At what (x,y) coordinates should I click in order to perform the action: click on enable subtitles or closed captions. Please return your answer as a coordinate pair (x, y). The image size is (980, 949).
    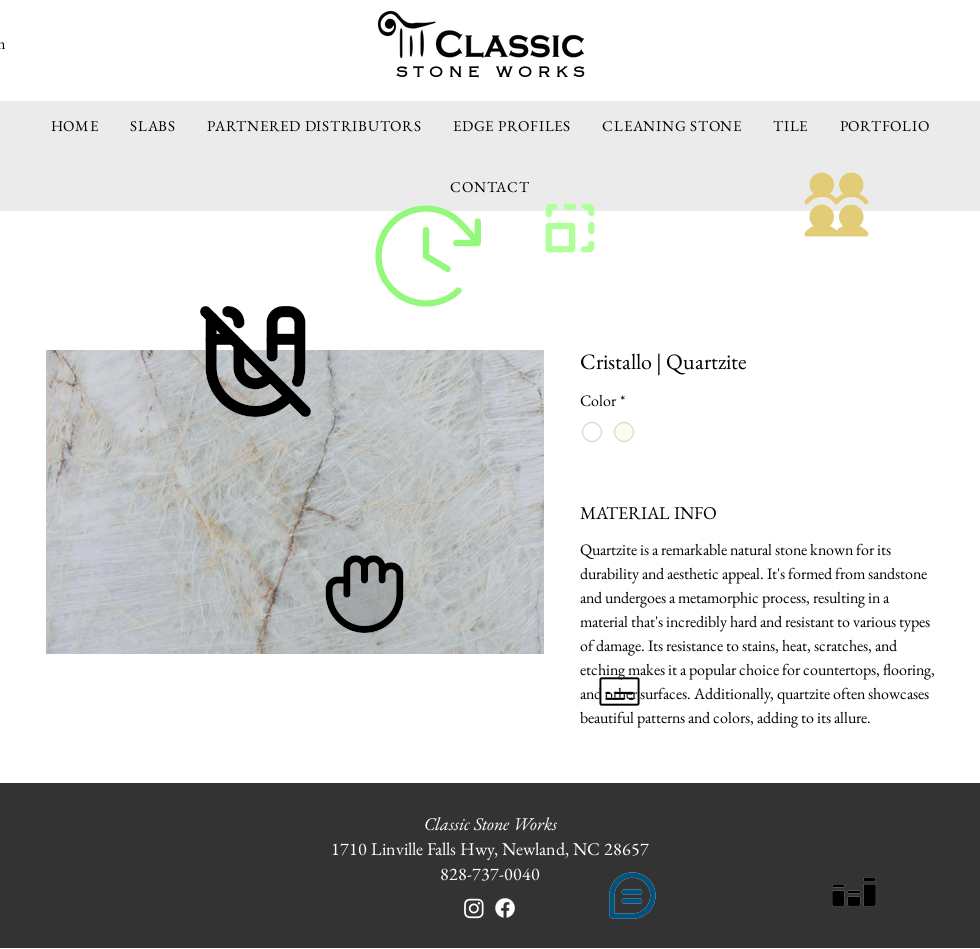
    Looking at the image, I should click on (619, 691).